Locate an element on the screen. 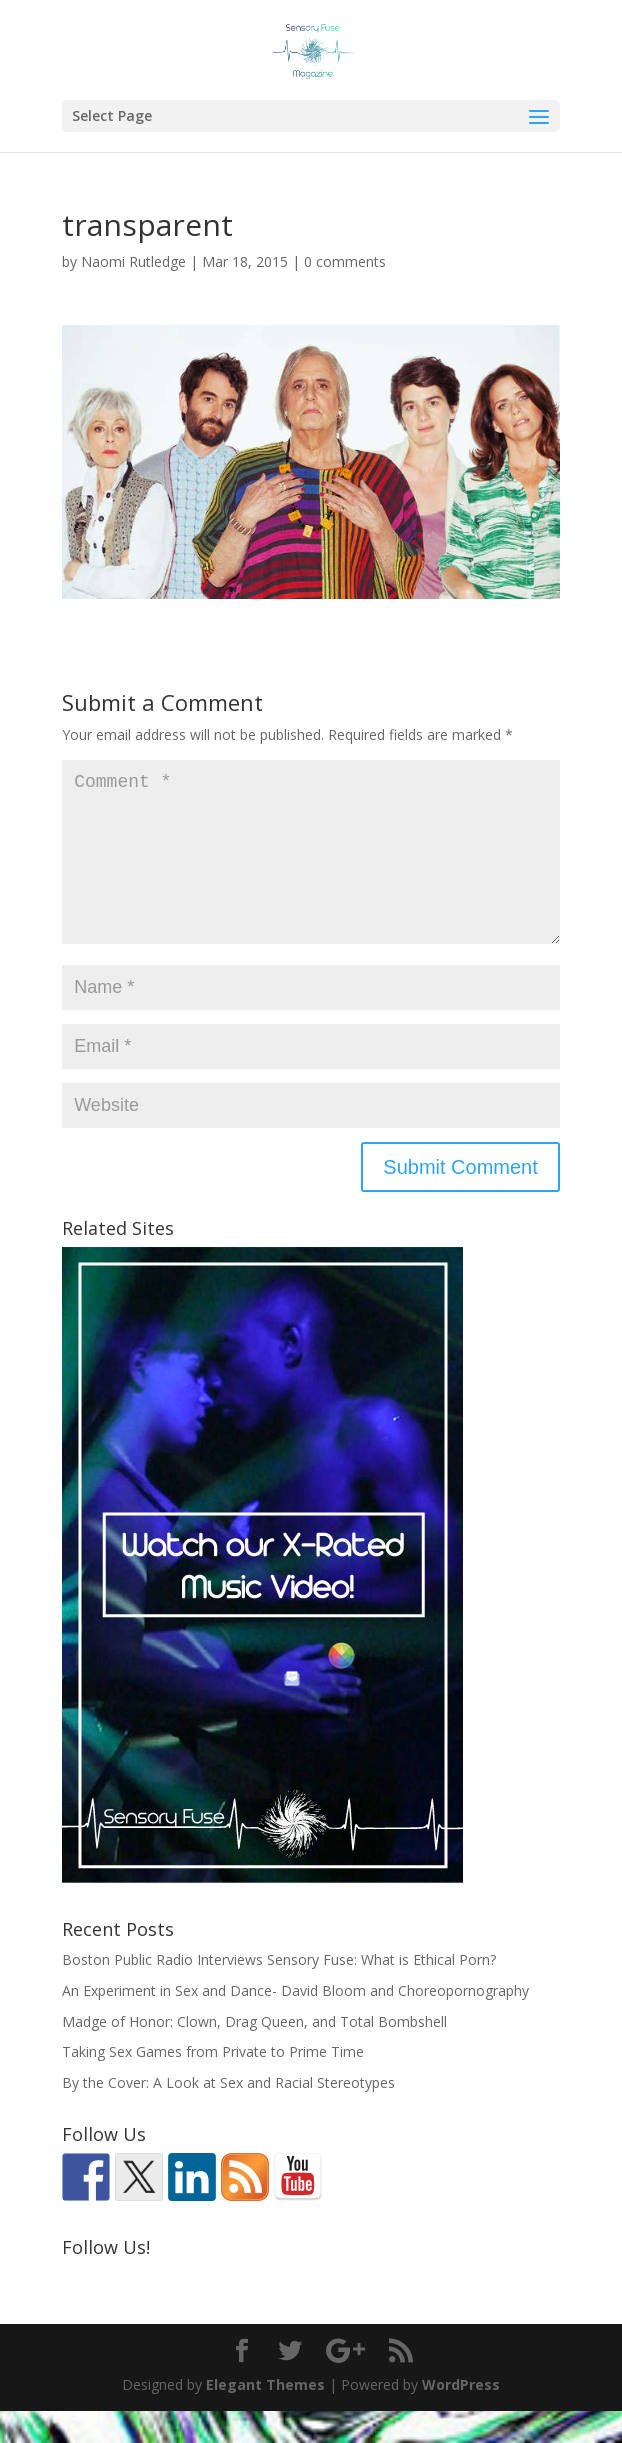 The height and width of the screenshot is (2443, 622). open color management settings is located at coordinates (341, 1655).